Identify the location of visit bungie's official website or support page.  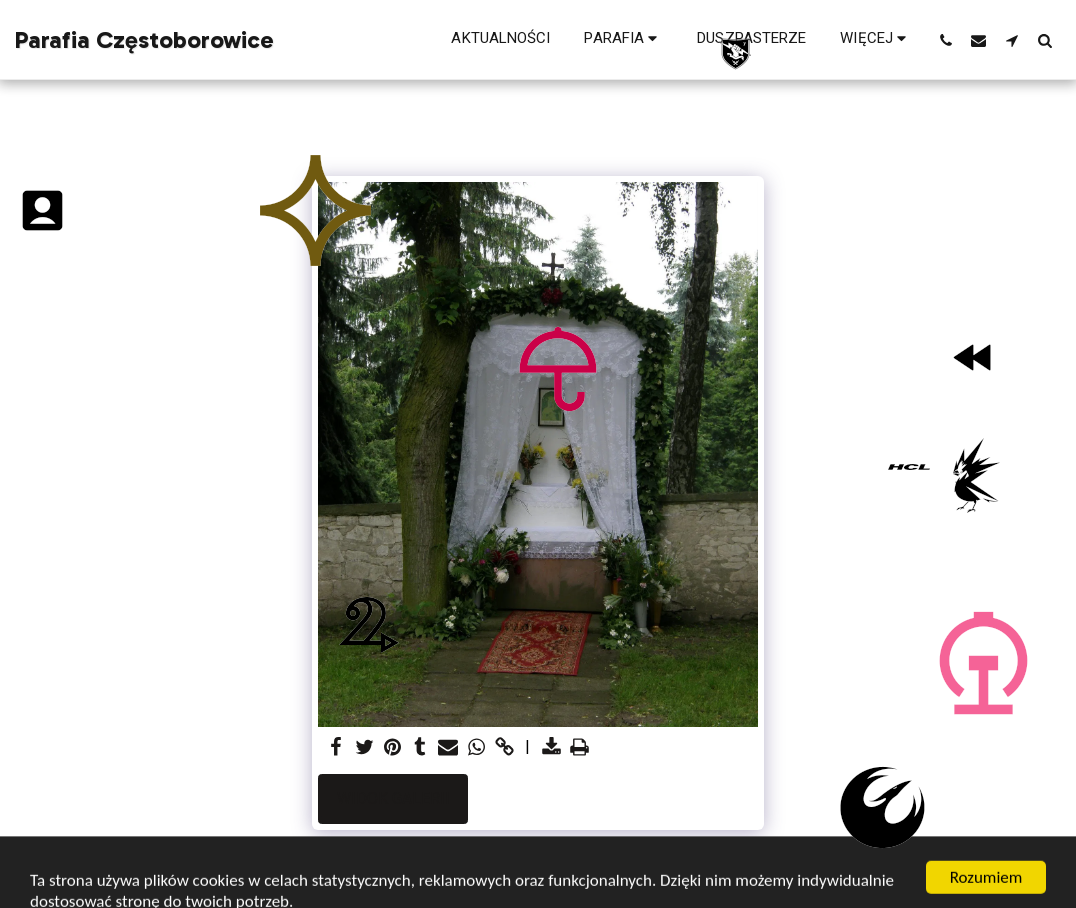
(735, 54).